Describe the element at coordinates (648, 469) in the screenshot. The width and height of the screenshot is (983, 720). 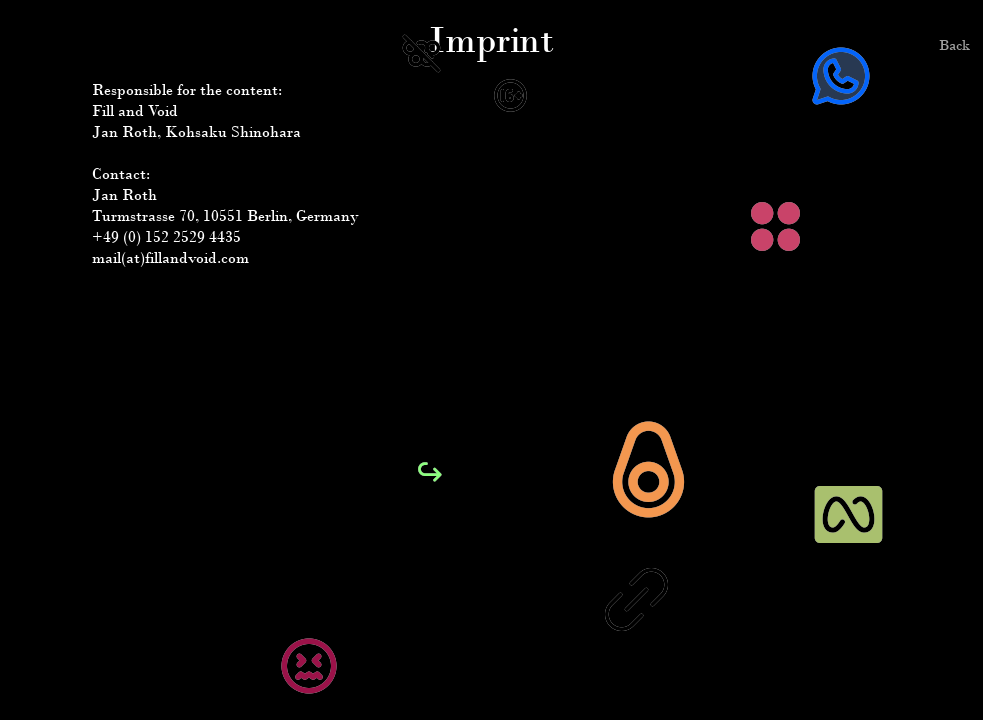
I see `browse healthy food or recipe options` at that location.